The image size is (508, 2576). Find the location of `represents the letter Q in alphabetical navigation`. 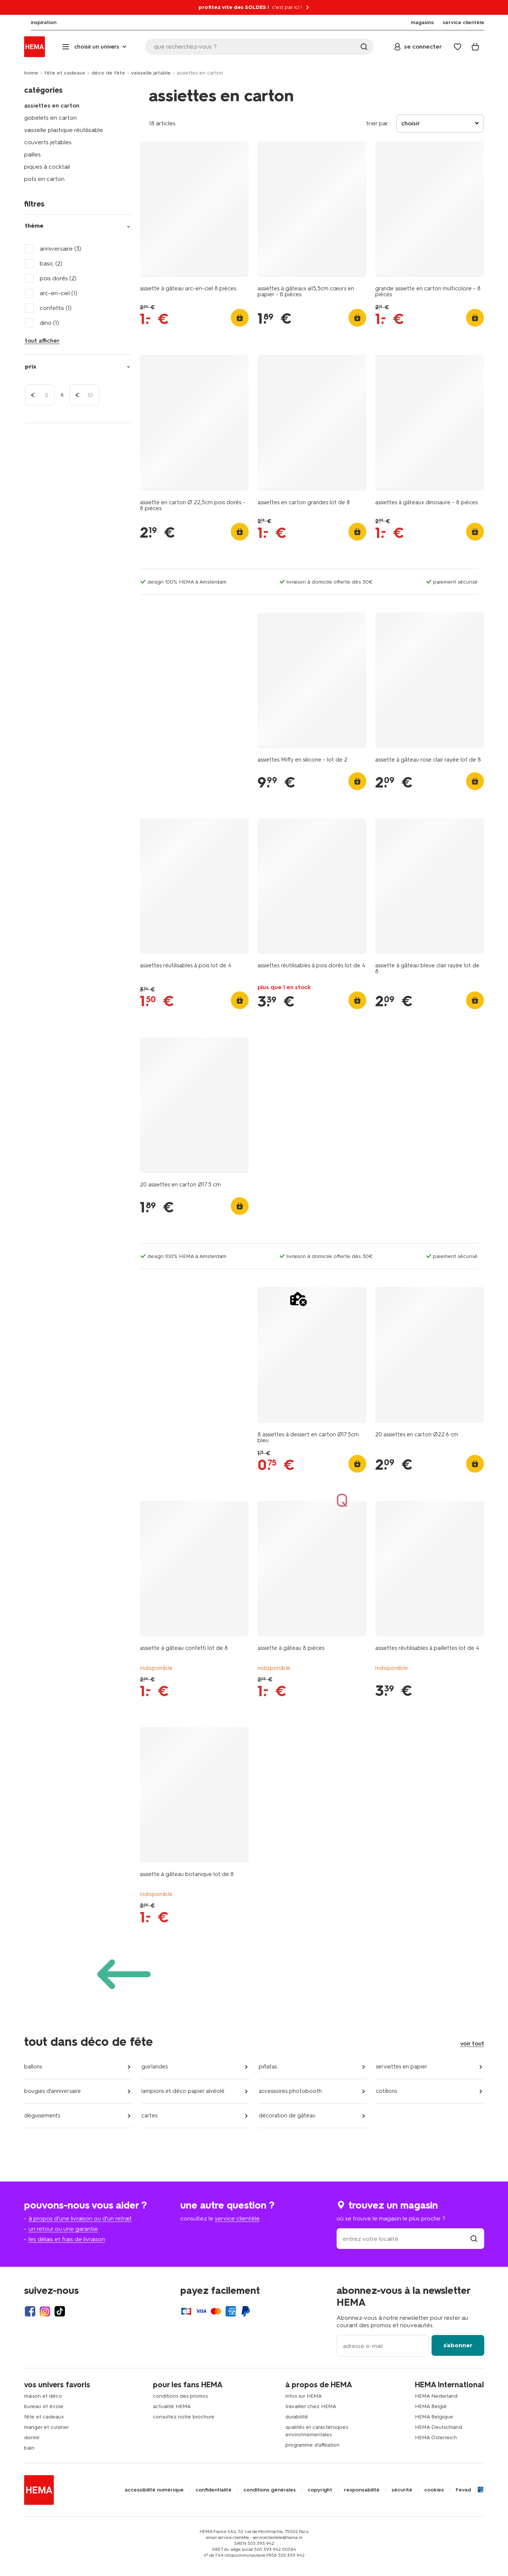

represents the letter Q in alphabetical navigation is located at coordinates (342, 1500).